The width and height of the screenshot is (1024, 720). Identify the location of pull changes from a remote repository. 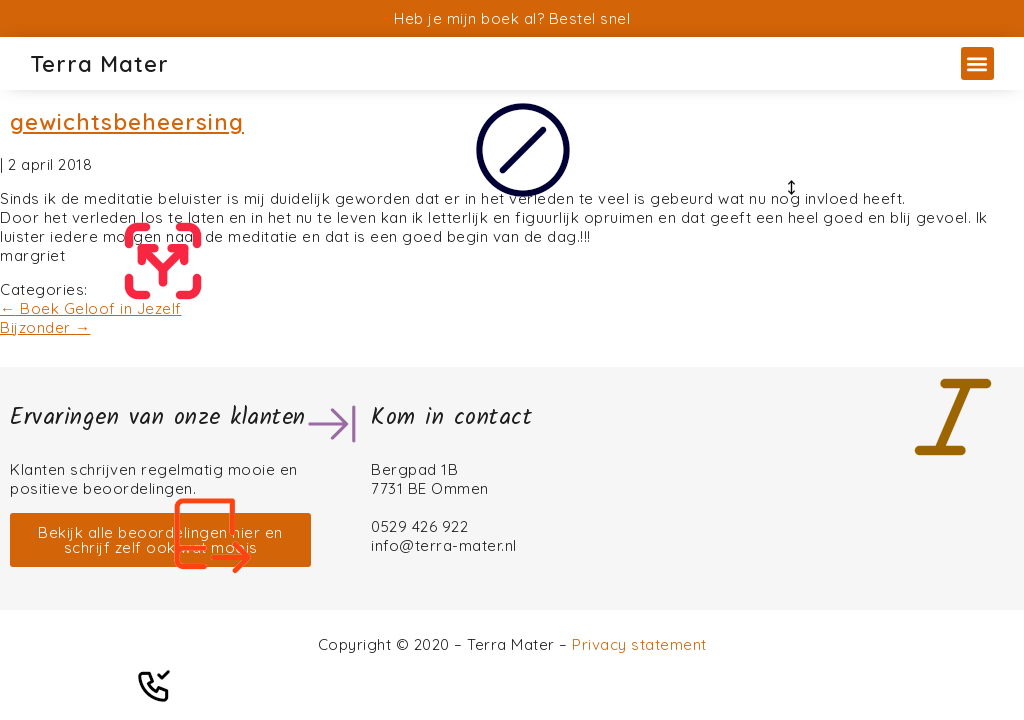
(210, 539).